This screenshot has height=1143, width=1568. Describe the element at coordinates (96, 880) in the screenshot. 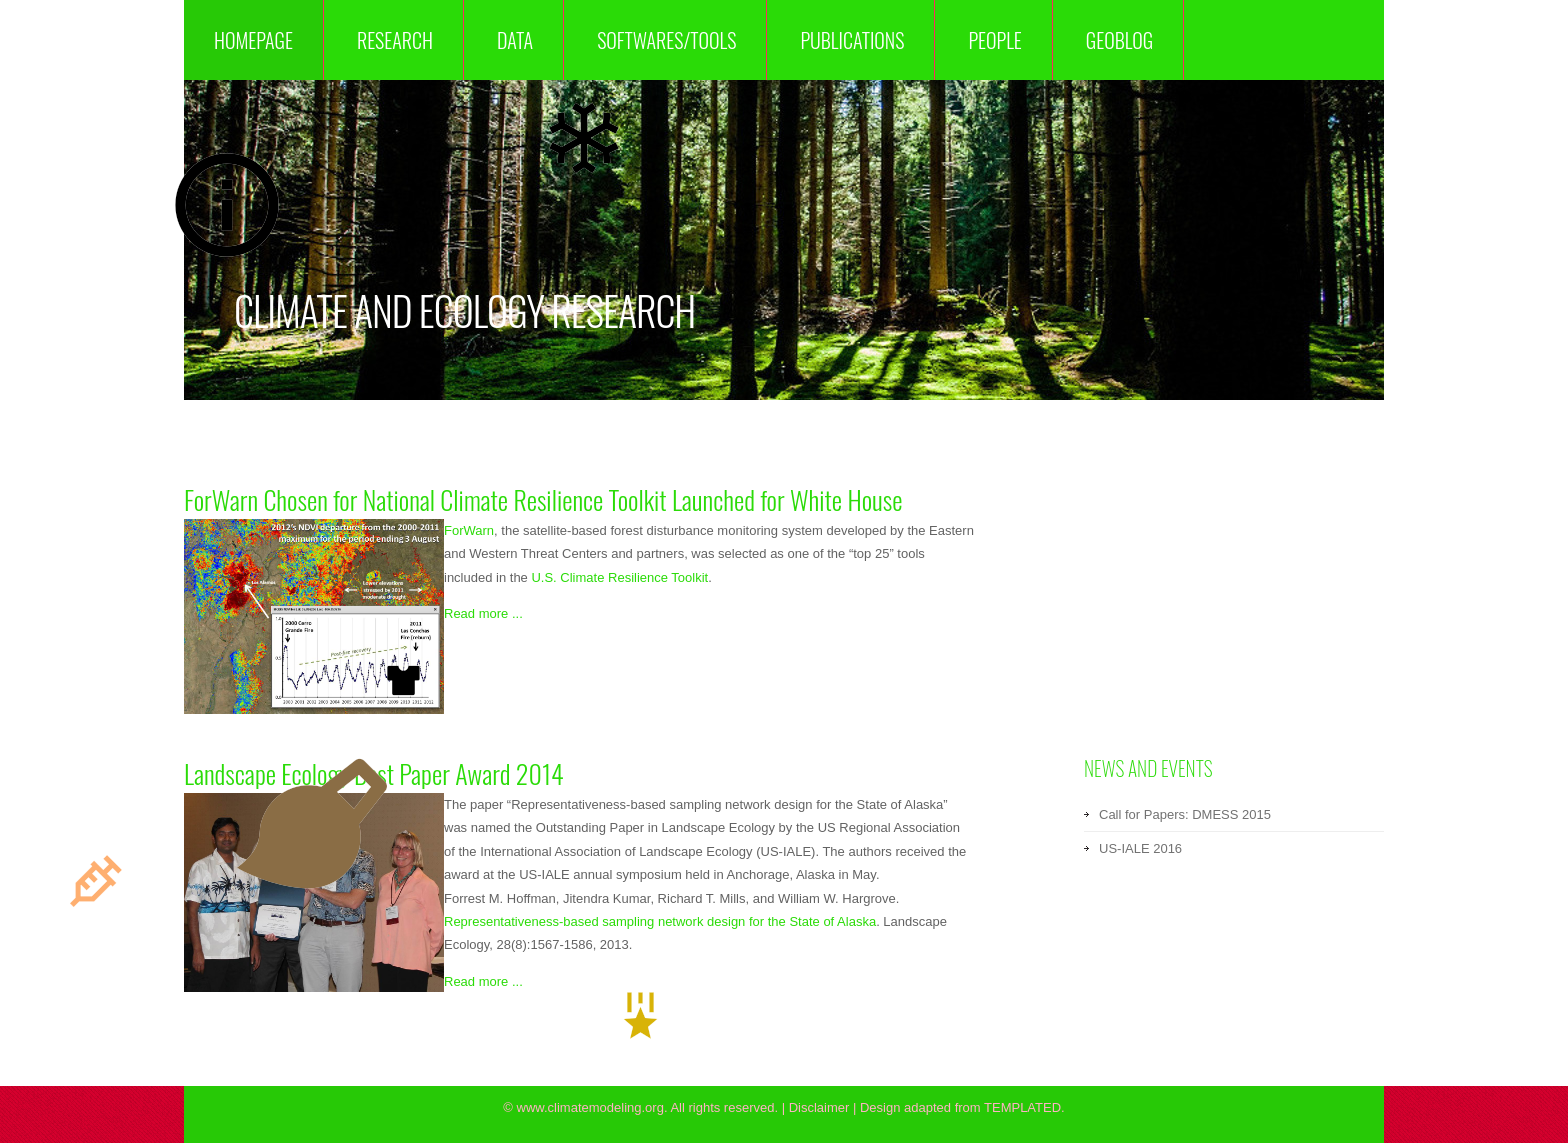

I see `access vaccination or immunization records` at that location.